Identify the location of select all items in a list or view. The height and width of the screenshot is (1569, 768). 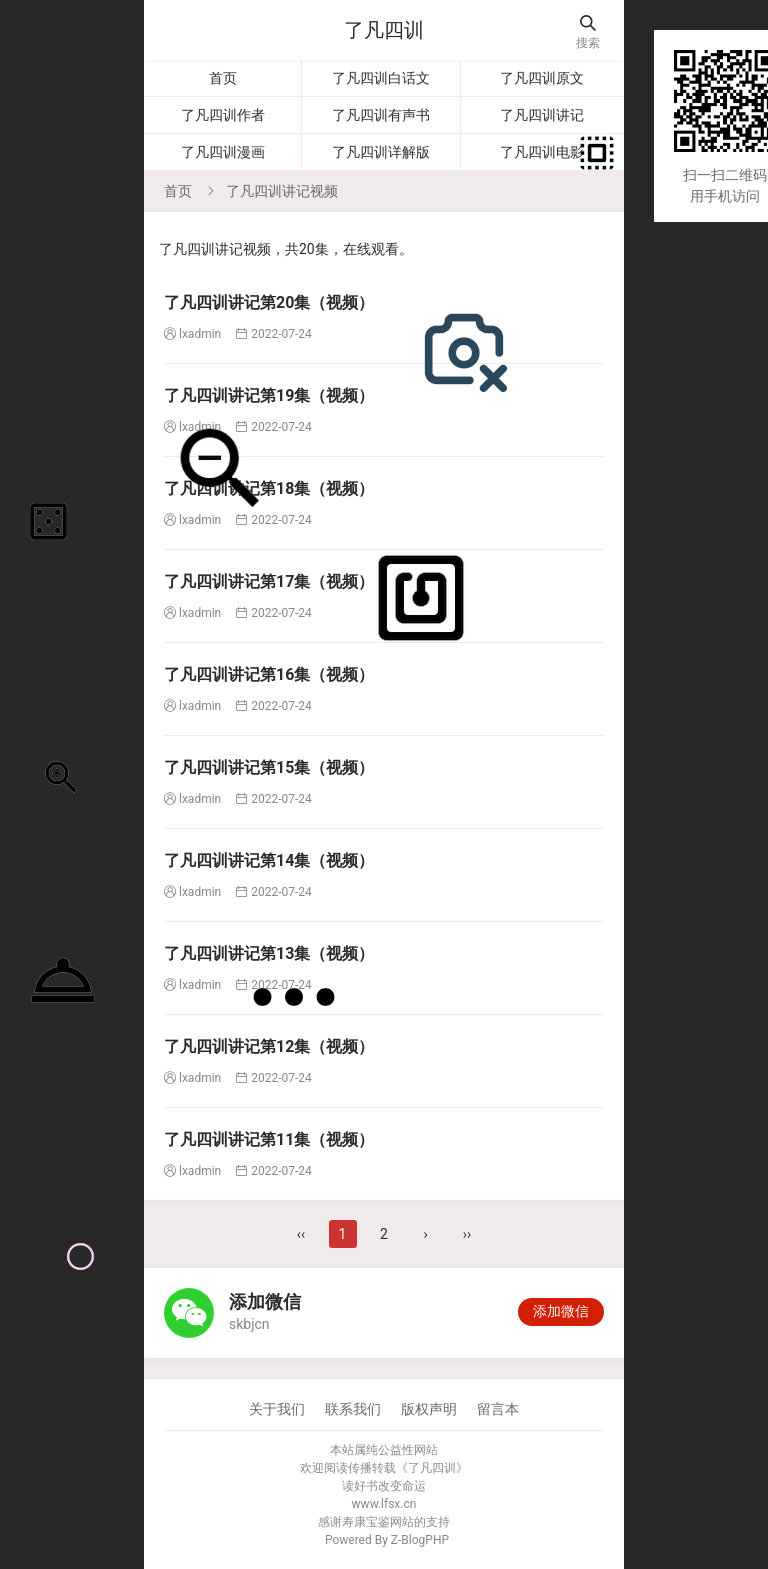
(597, 153).